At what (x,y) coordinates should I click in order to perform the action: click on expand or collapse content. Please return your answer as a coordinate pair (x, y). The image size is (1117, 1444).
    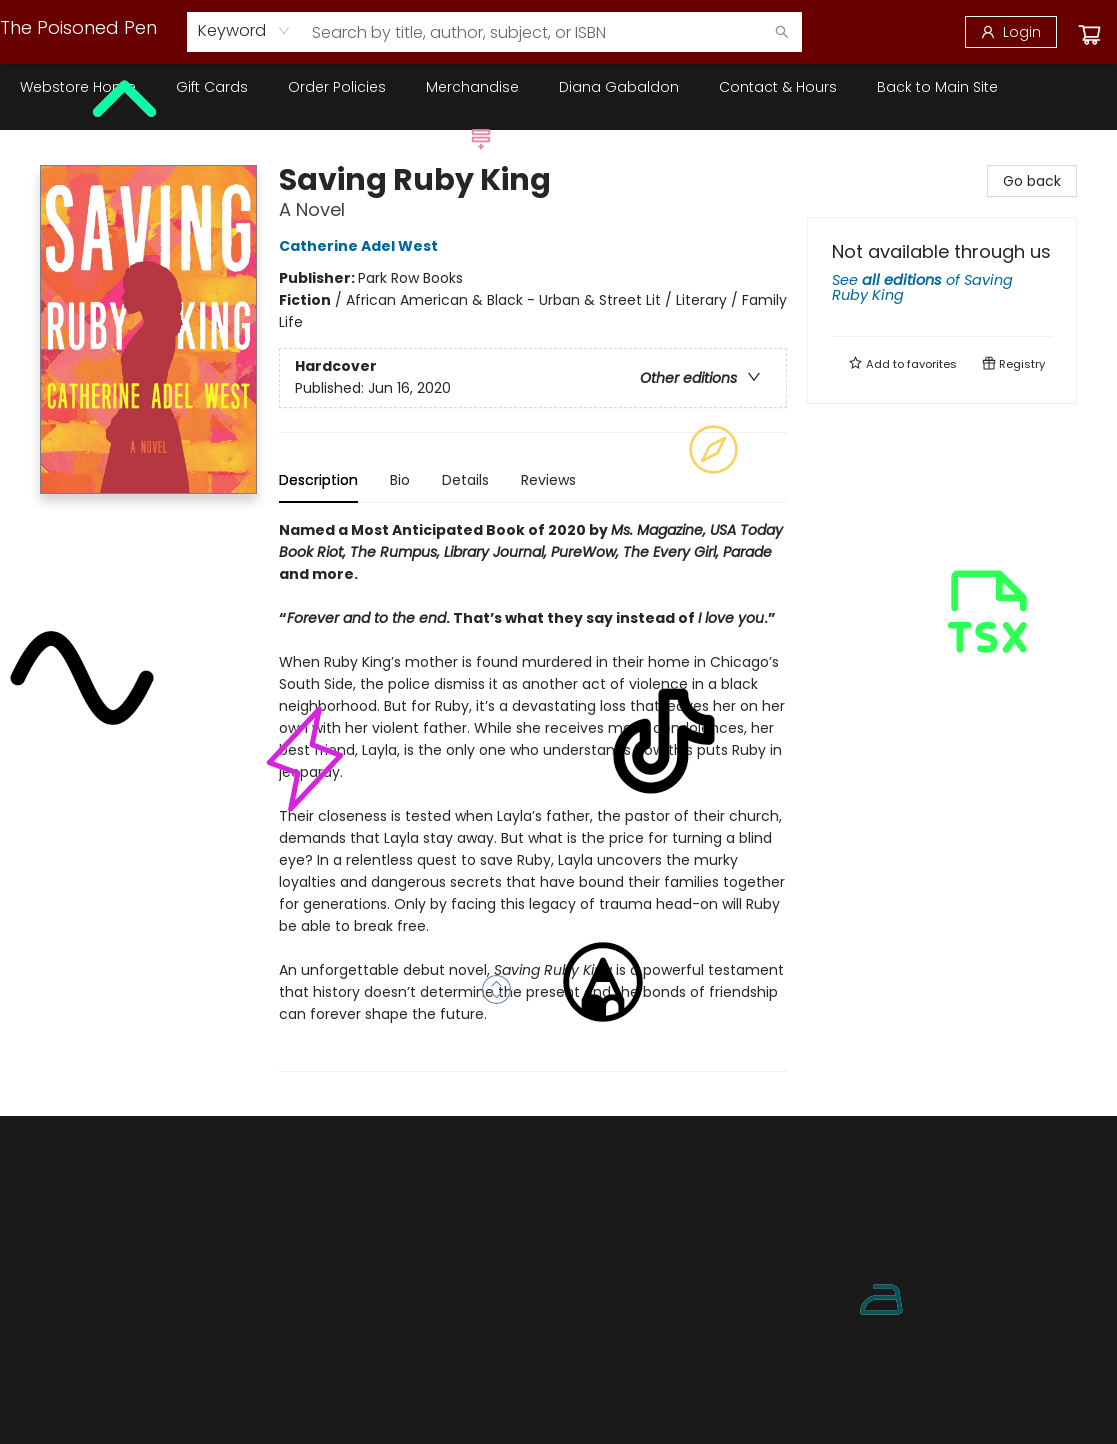
    Looking at the image, I should click on (496, 989).